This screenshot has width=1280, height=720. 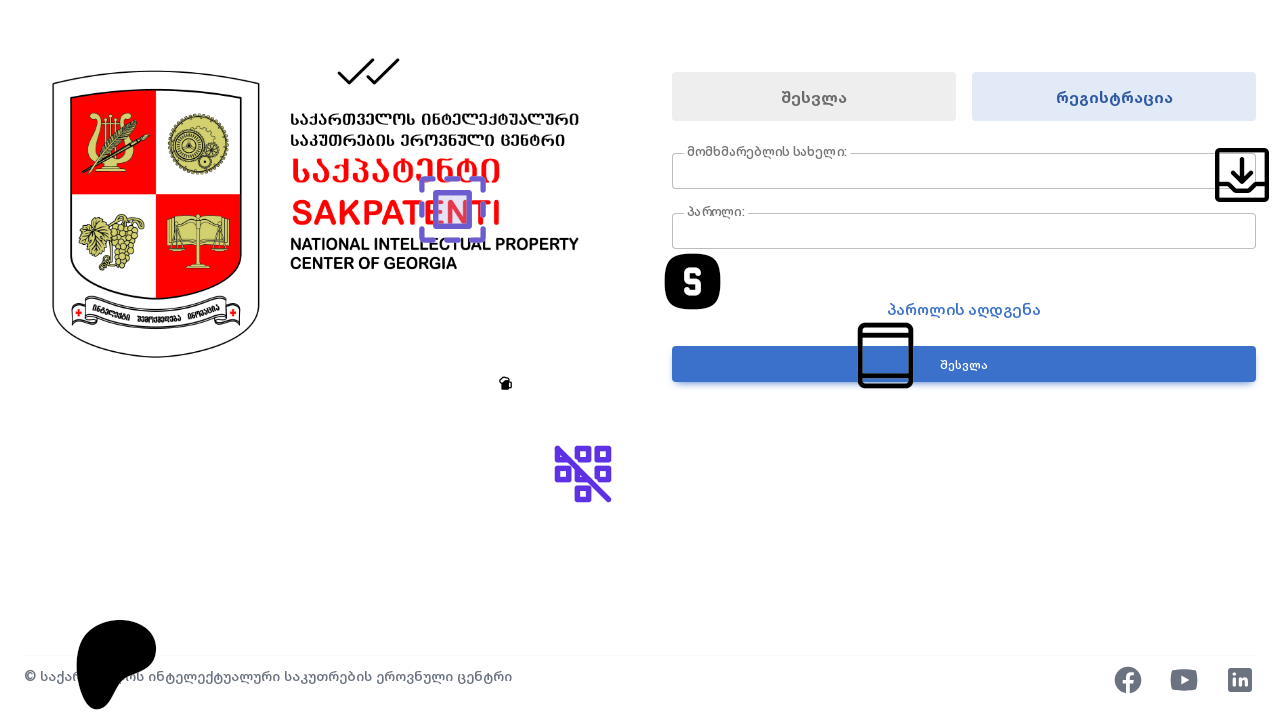 I want to click on find nearby bars or pubs, so click(x=505, y=383).